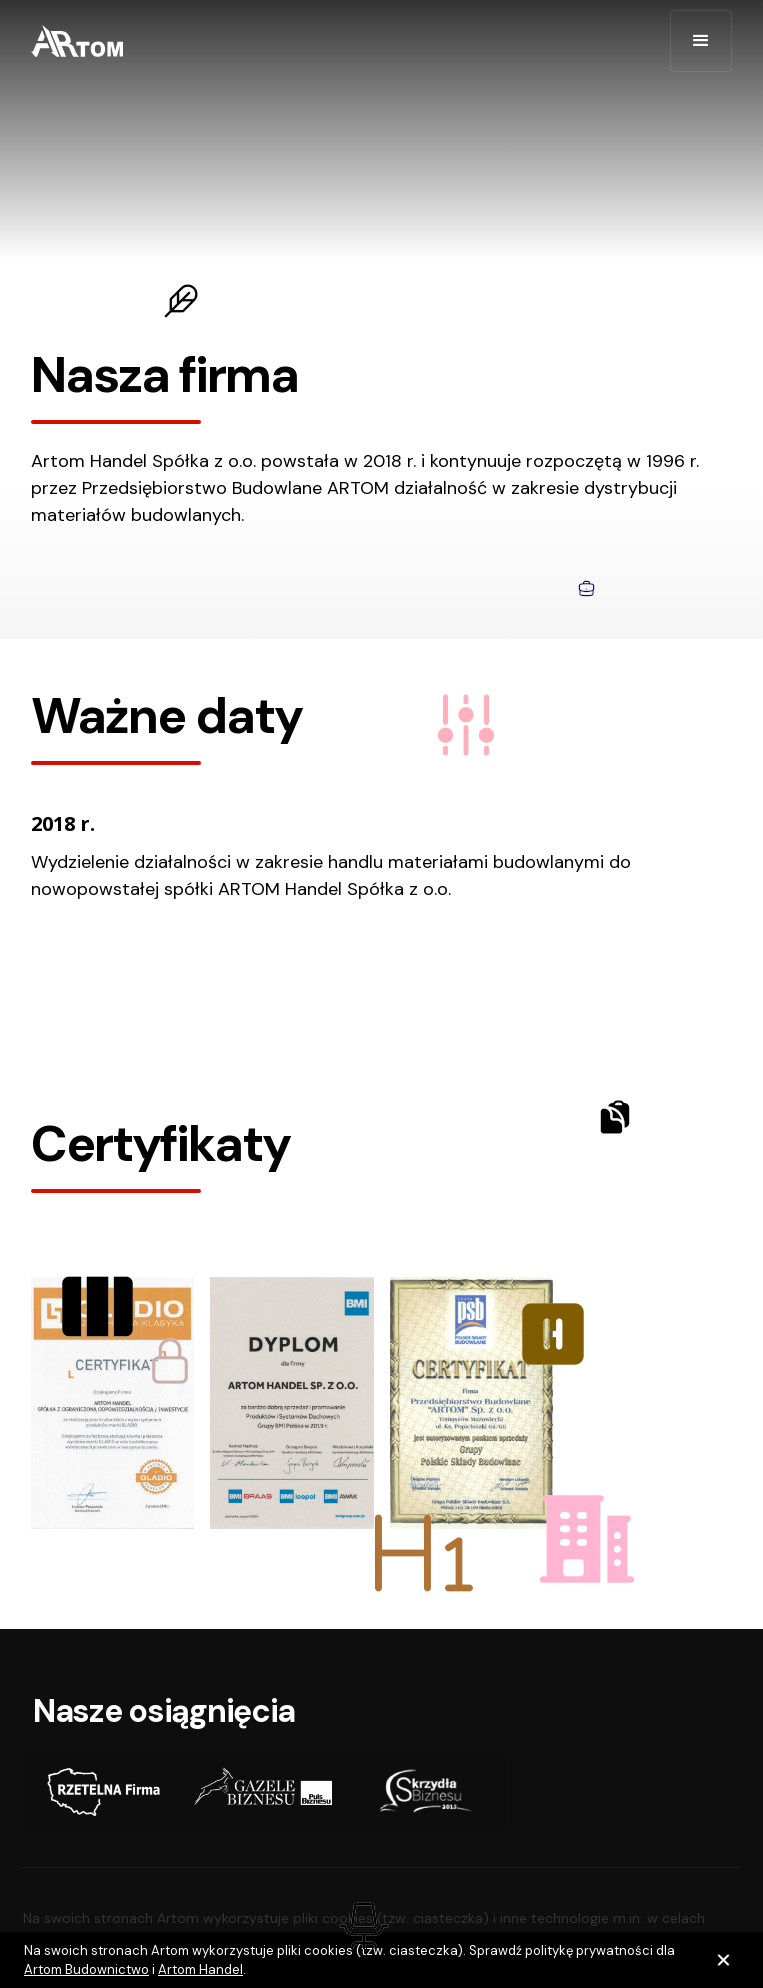 Image resolution: width=763 pixels, height=1988 pixels. Describe the element at coordinates (97, 1306) in the screenshot. I see `switch to column view layout` at that location.